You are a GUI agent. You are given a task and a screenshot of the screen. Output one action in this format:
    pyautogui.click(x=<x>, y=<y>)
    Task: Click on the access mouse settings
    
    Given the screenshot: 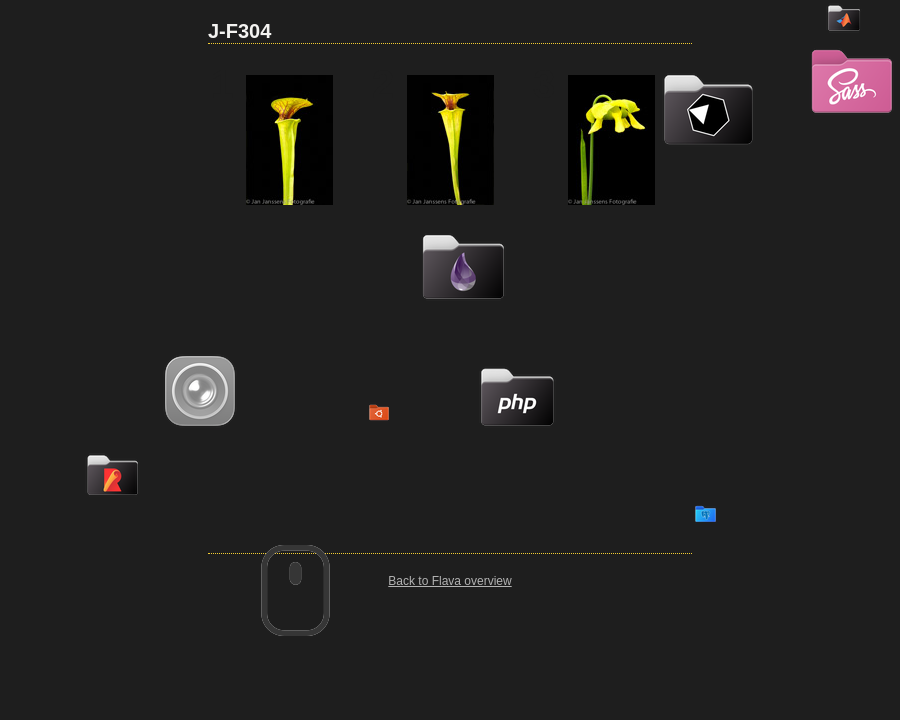 What is the action you would take?
    pyautogui.click(x=295, y=590)
    